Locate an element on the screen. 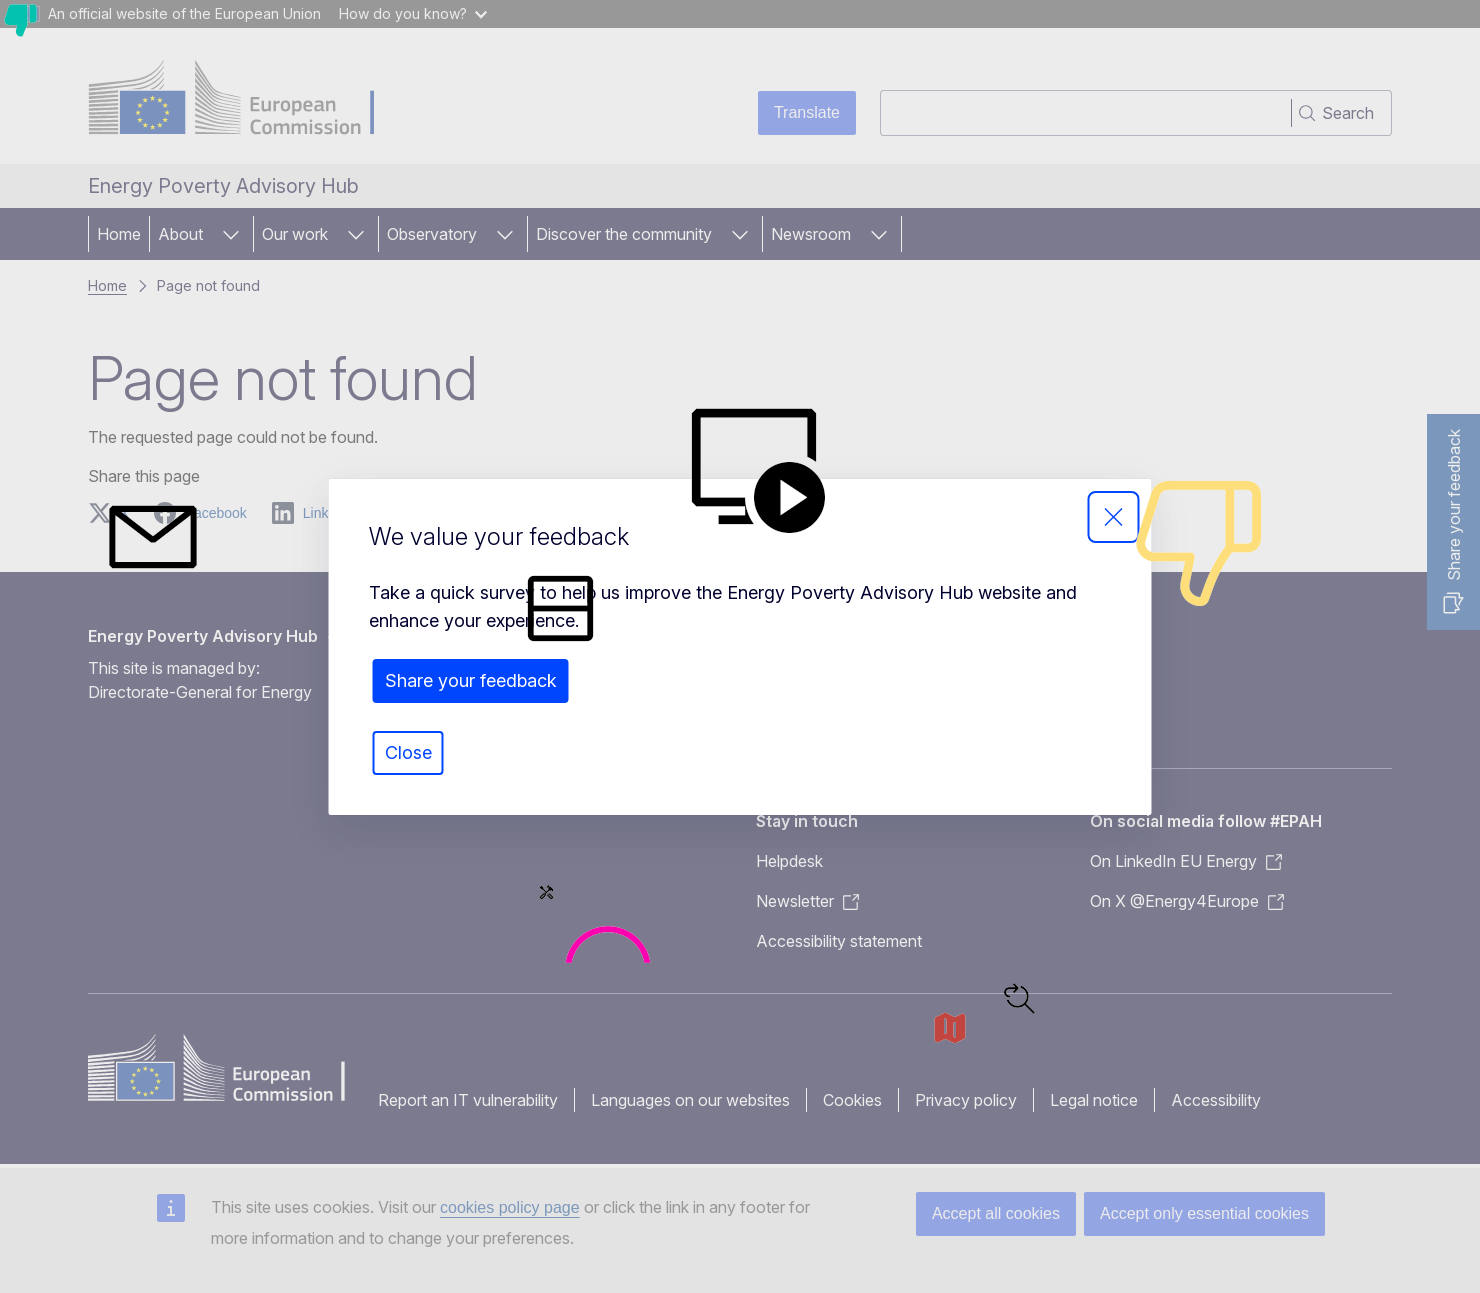  split view horizontally is located at coordinates (560, 608).